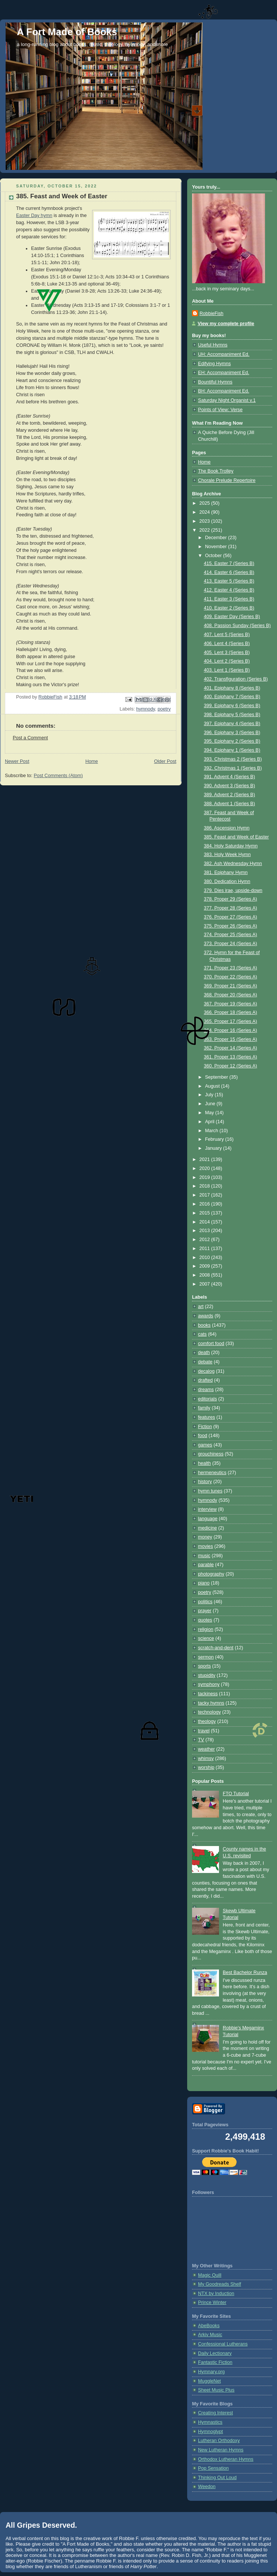 The width and height of the screenshot is (277, 2576). Describe the element at coordinates (21, 1499) in the screenshot. I see `YETI brand logo` at that location.